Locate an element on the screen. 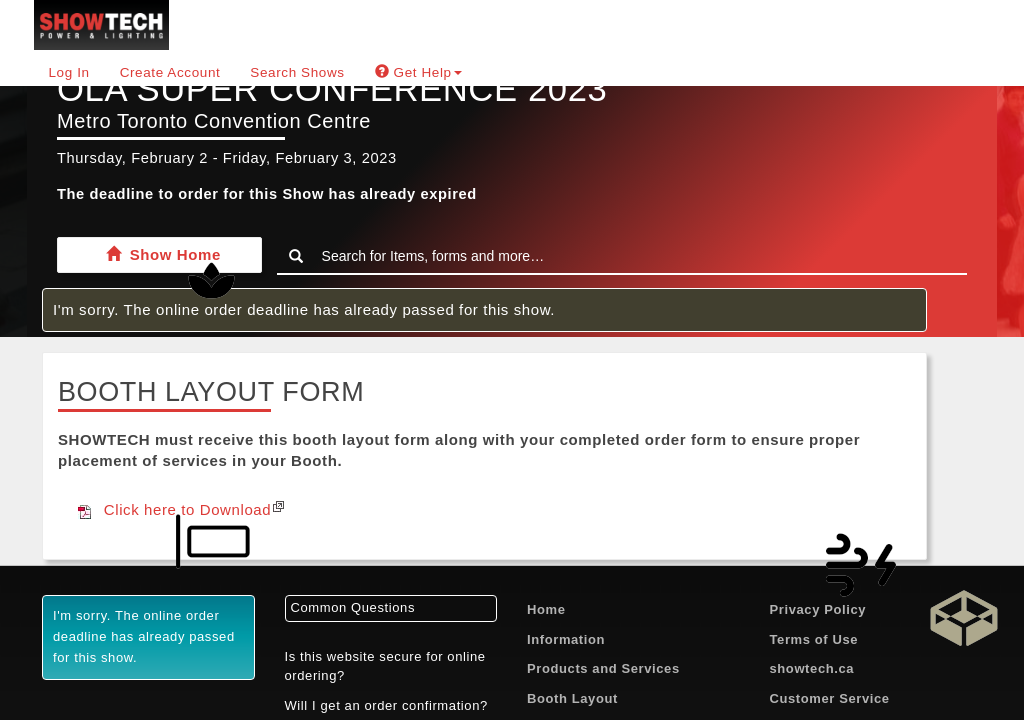 The height and width of the screenshot is (720, 1024). open codepen to view or edit code snippets is located at coordinates (964, 619).